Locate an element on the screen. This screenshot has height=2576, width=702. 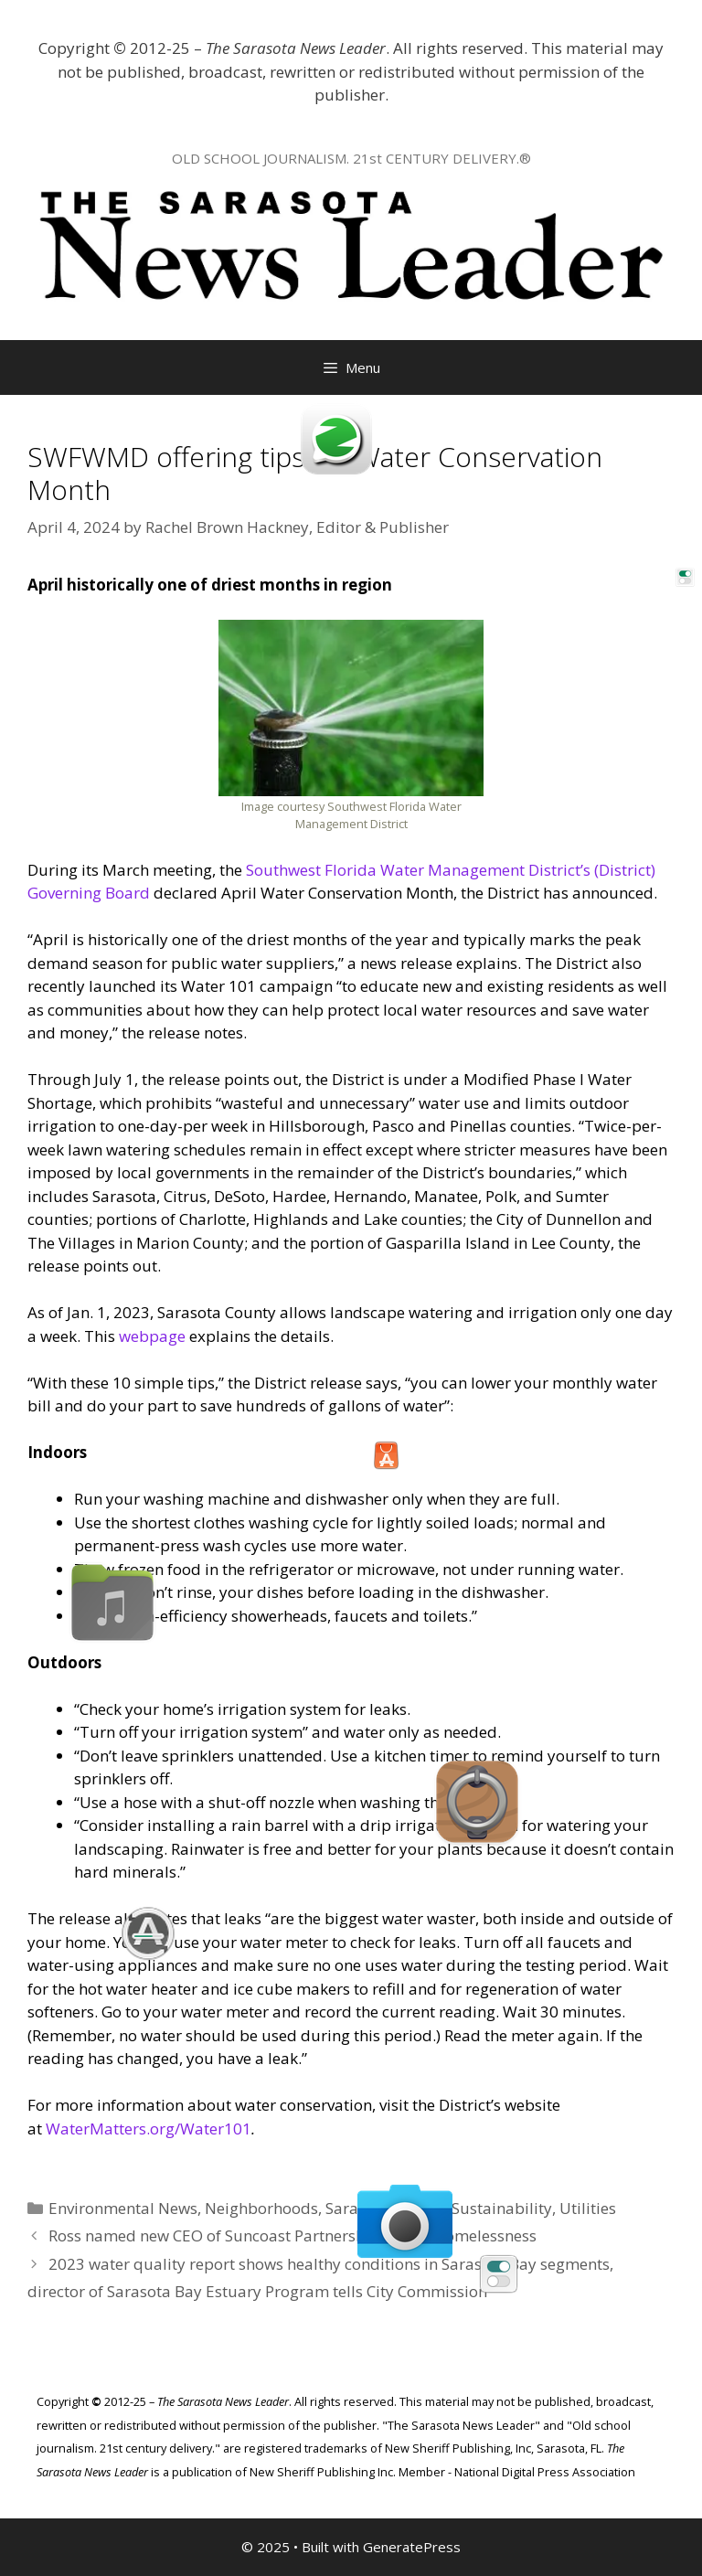
open zapzap messaging app is located at coordinates (340, 436).